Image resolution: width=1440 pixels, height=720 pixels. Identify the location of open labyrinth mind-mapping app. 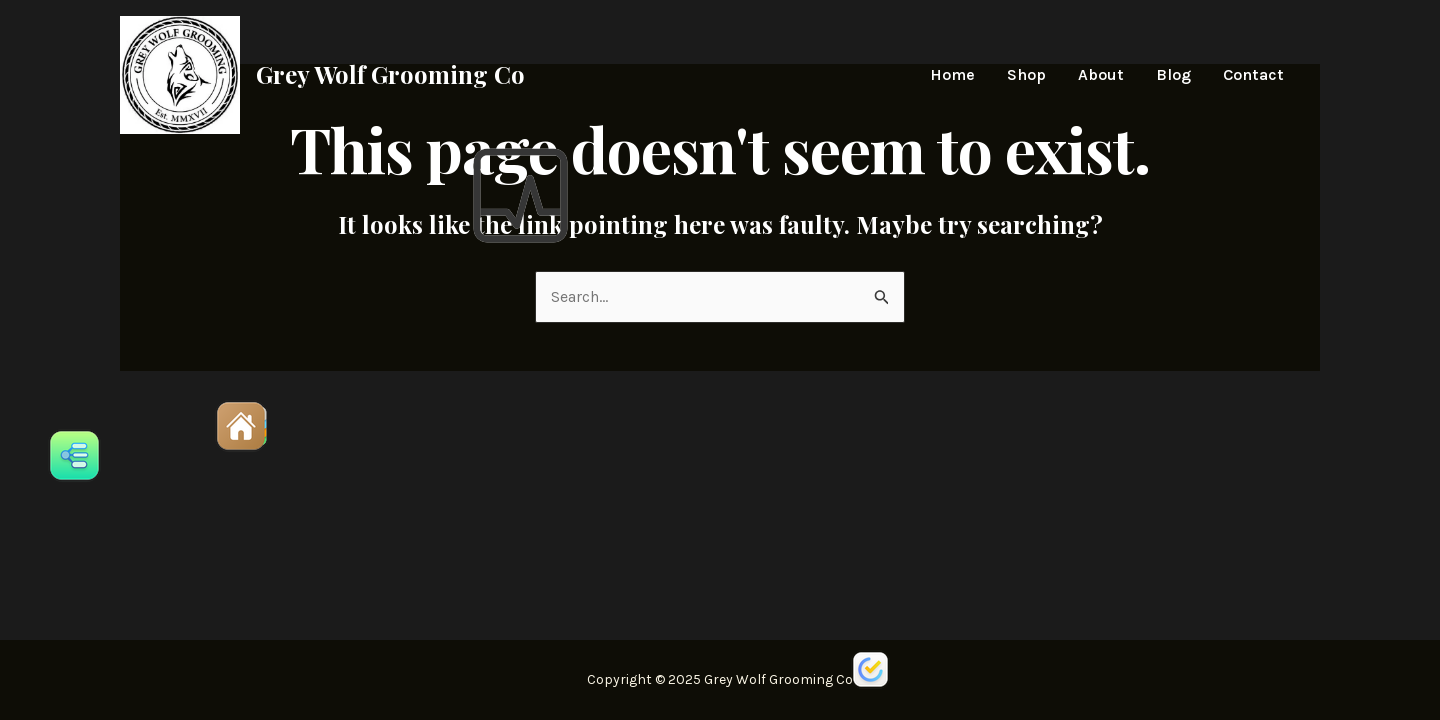
(74, 455).